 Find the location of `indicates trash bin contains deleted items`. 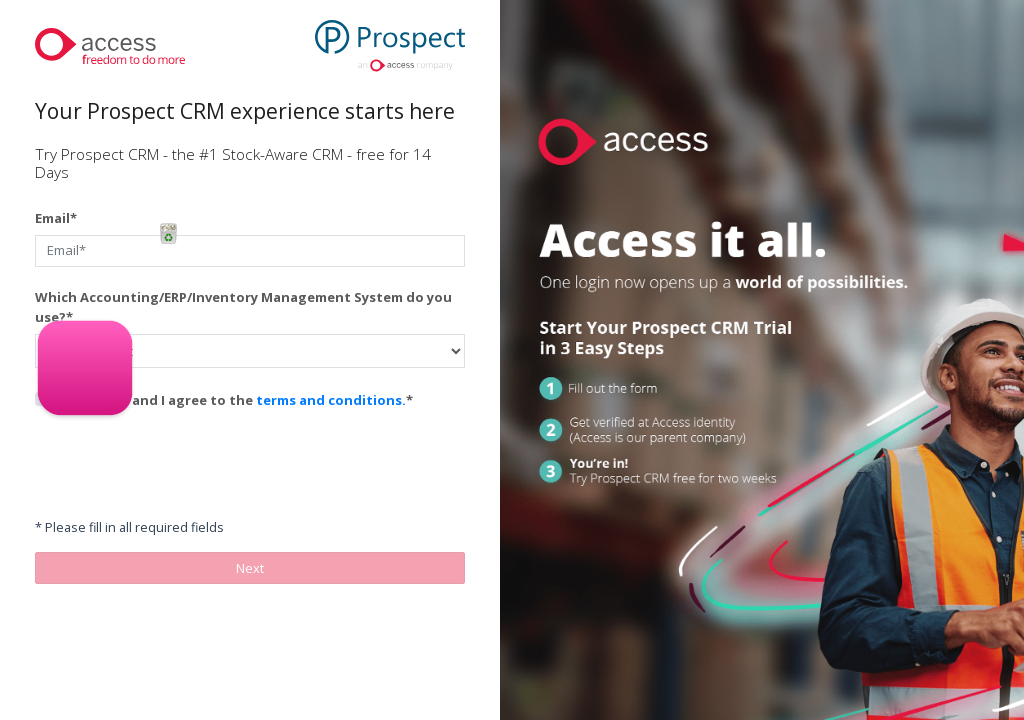

indicates trash bin contains deleted items is located at coordinates (168, 233).